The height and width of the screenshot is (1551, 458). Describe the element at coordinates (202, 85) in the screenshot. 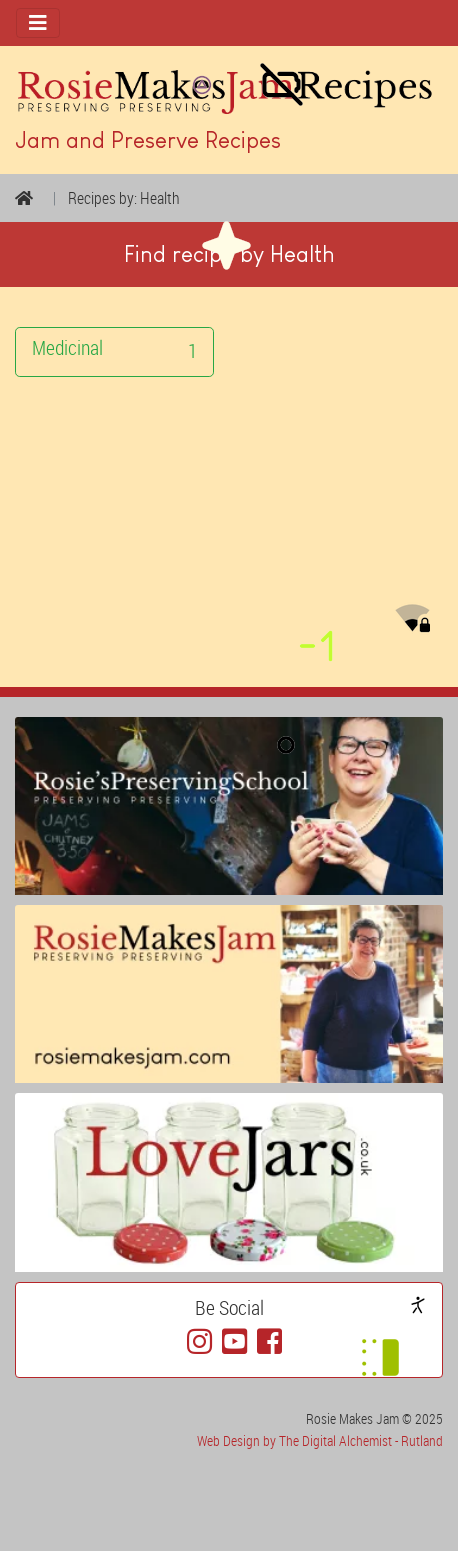

I see `playstation triangle button symbol` at that location.